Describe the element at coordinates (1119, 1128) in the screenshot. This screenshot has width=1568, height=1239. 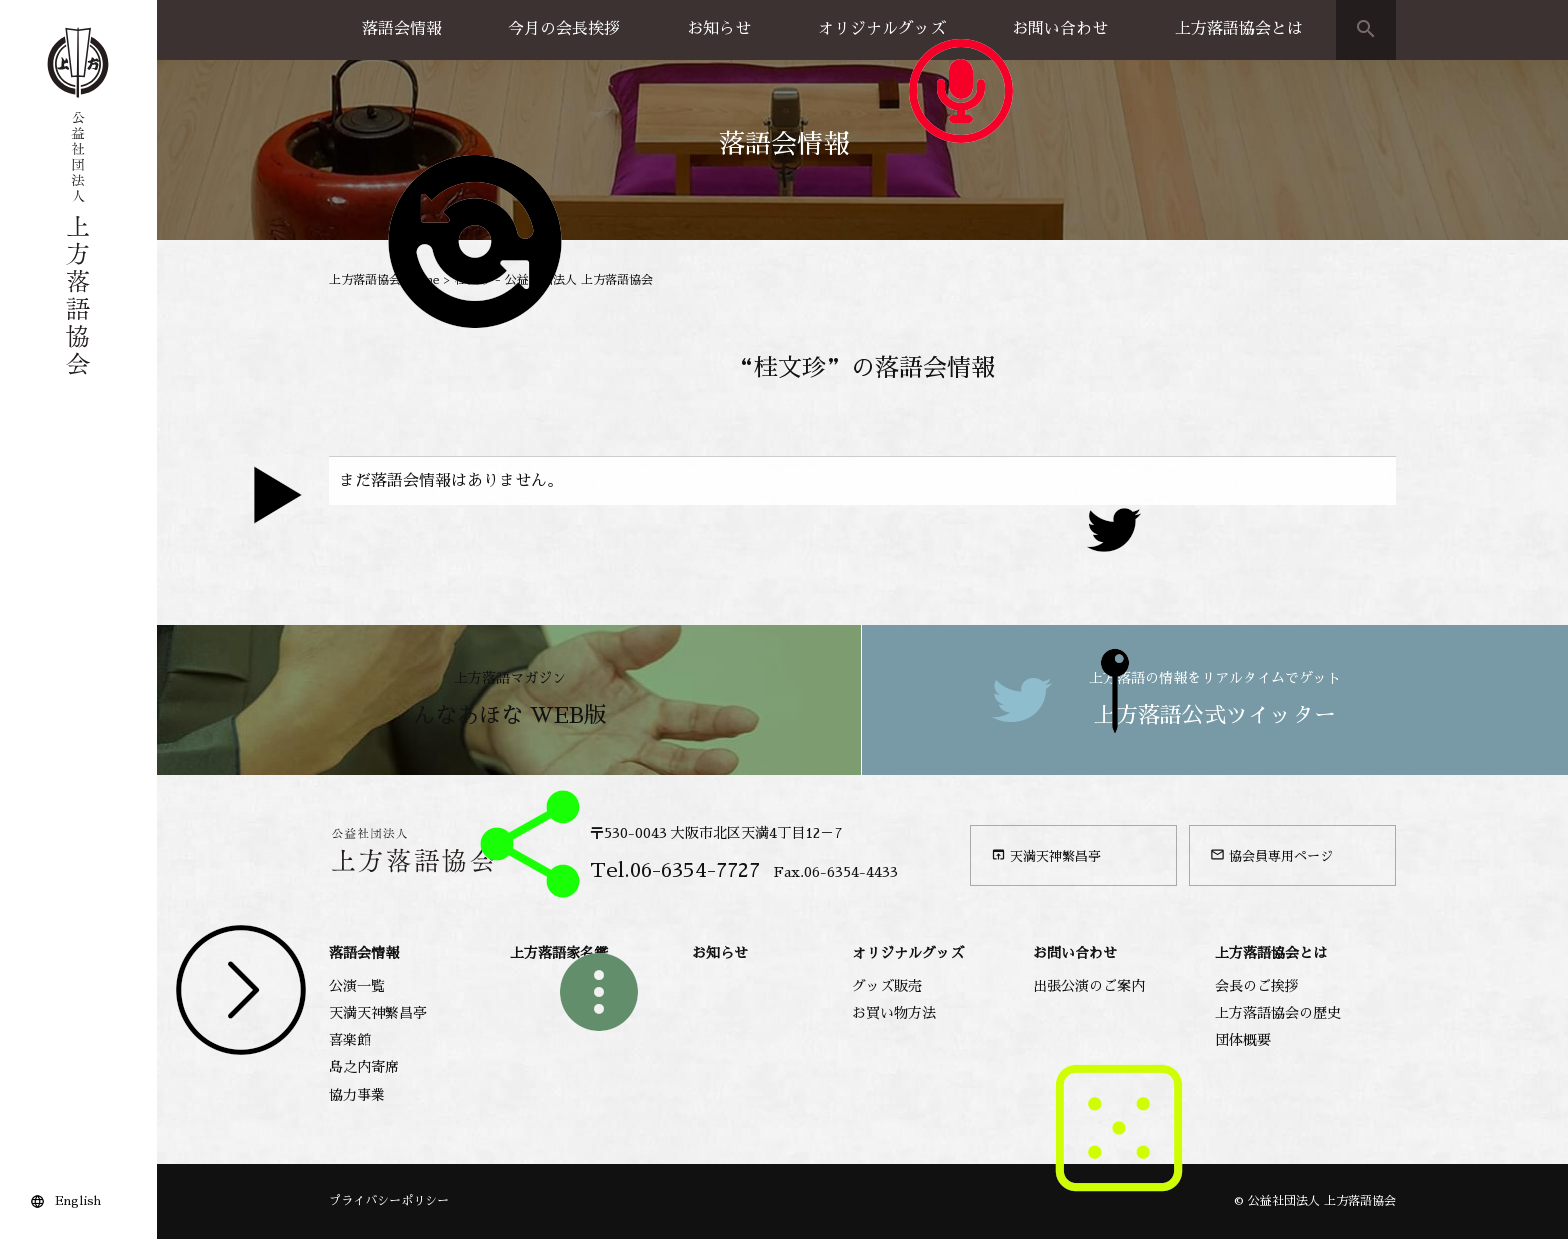
I see `dice showing a roll of five` at that location.